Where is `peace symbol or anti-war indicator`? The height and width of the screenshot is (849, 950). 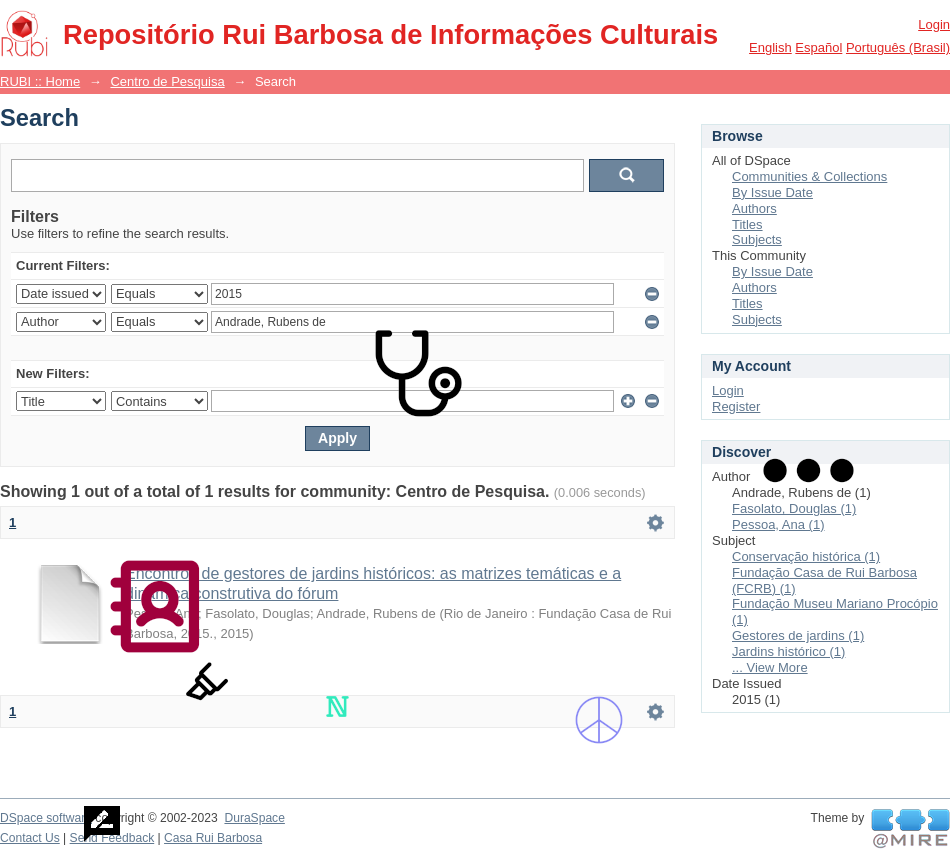
peace symbol or anti-war indicator is located at coordinates (599, 720).